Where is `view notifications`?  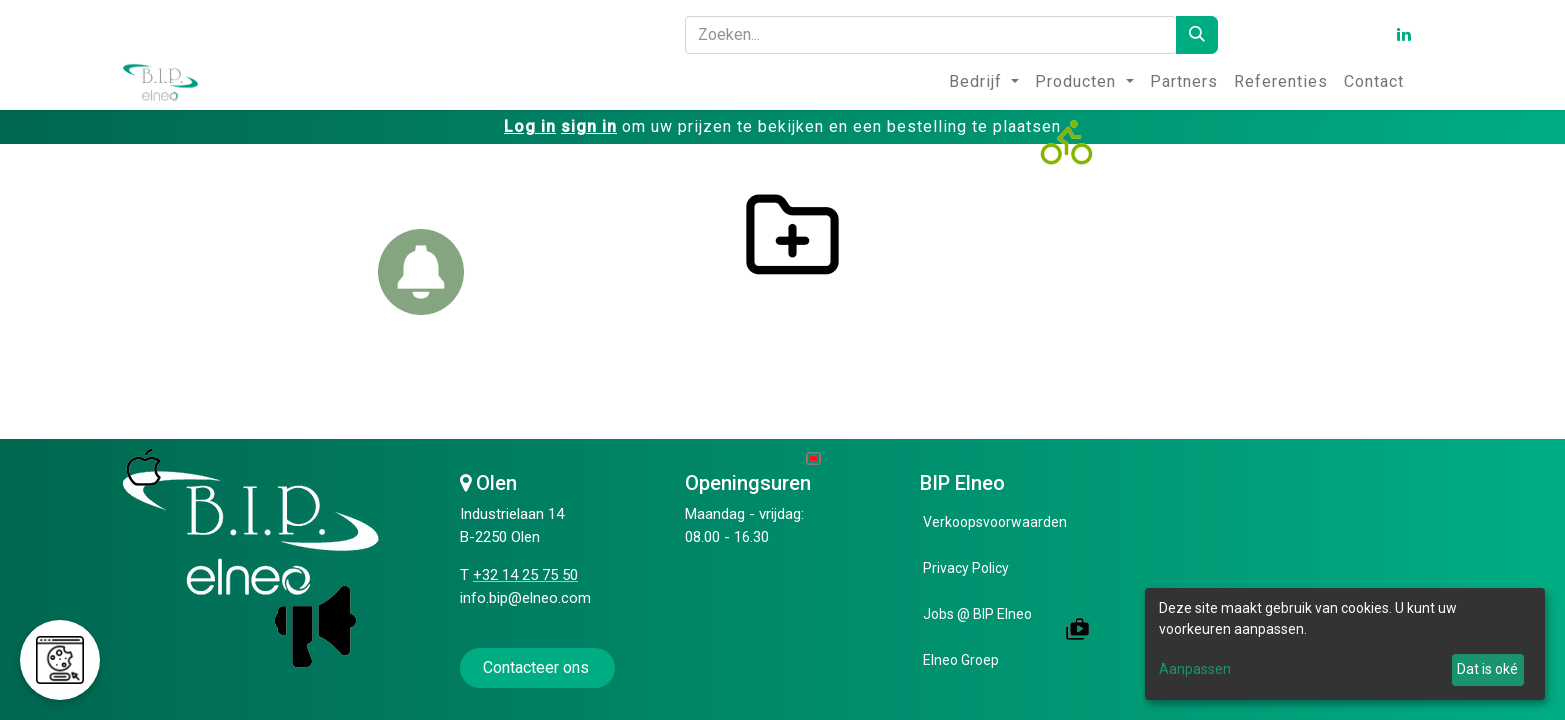 view notifications is located at coordinates (421, 272).